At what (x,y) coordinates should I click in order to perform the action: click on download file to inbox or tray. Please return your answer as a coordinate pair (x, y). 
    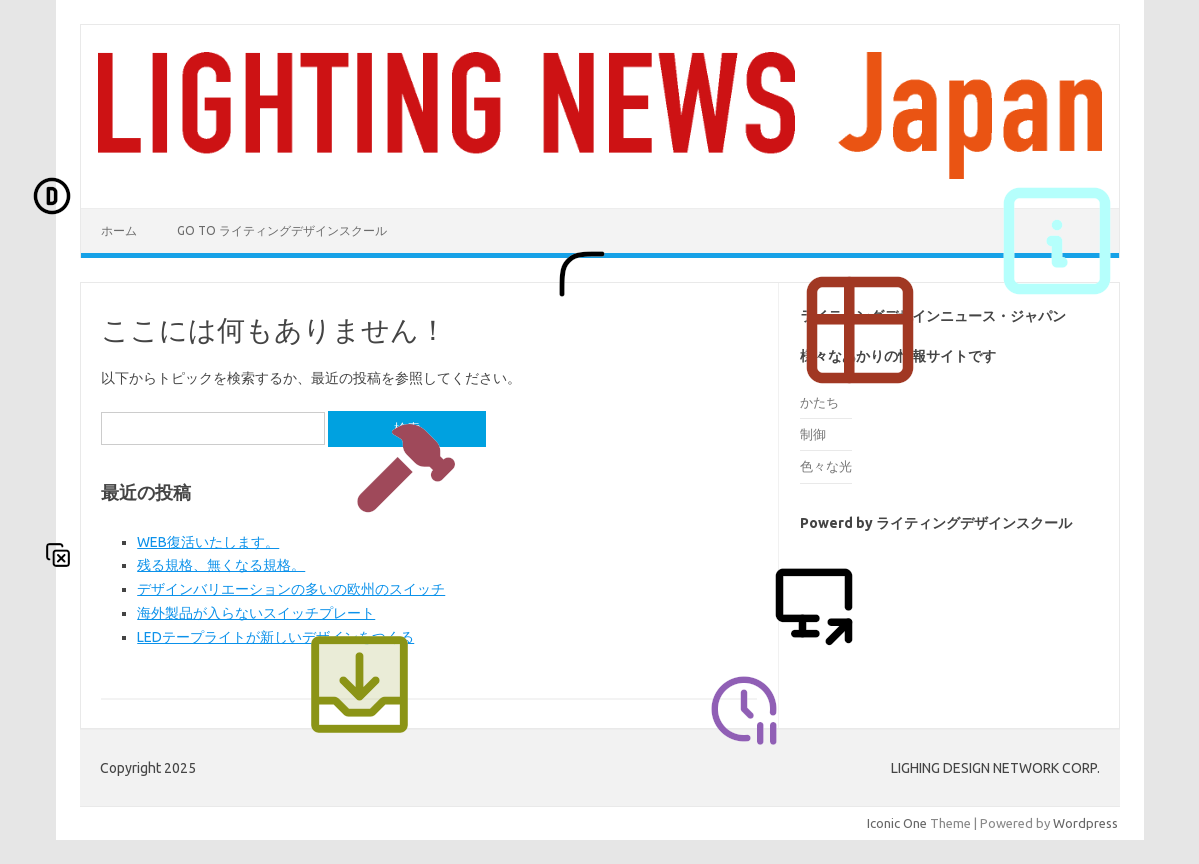
    Looking at the image, I should click on (359, 684).